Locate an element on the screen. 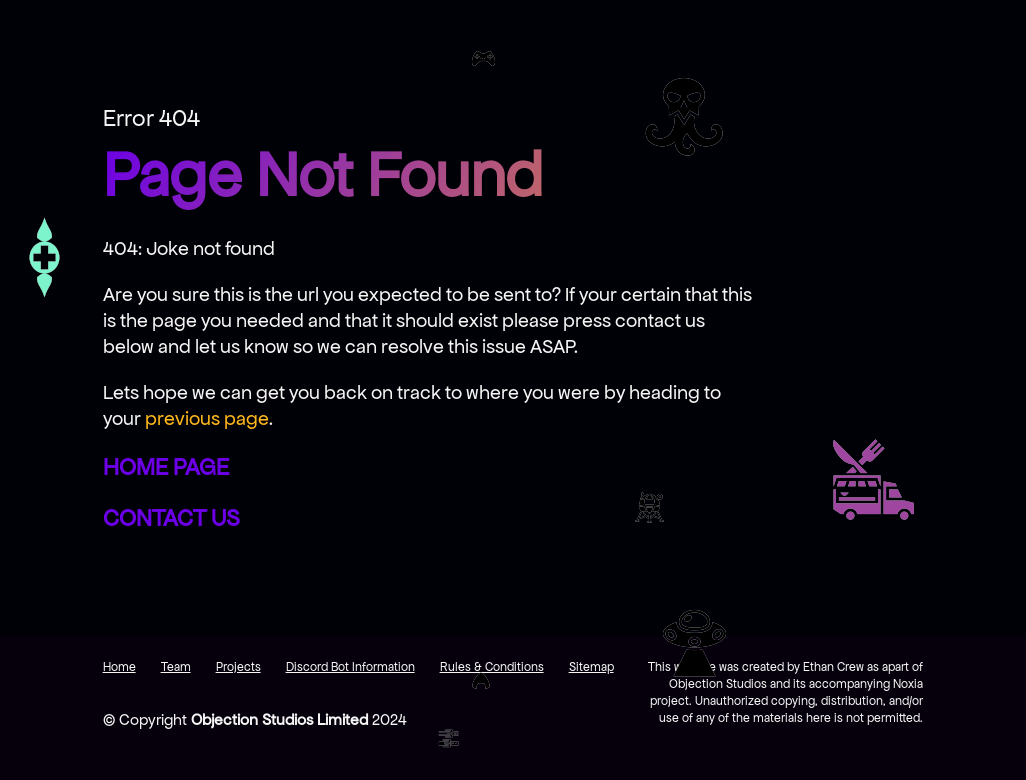 The width and height of the screenshot is (1026, 780). access space exploration game content is located at coordinates (649, 507).